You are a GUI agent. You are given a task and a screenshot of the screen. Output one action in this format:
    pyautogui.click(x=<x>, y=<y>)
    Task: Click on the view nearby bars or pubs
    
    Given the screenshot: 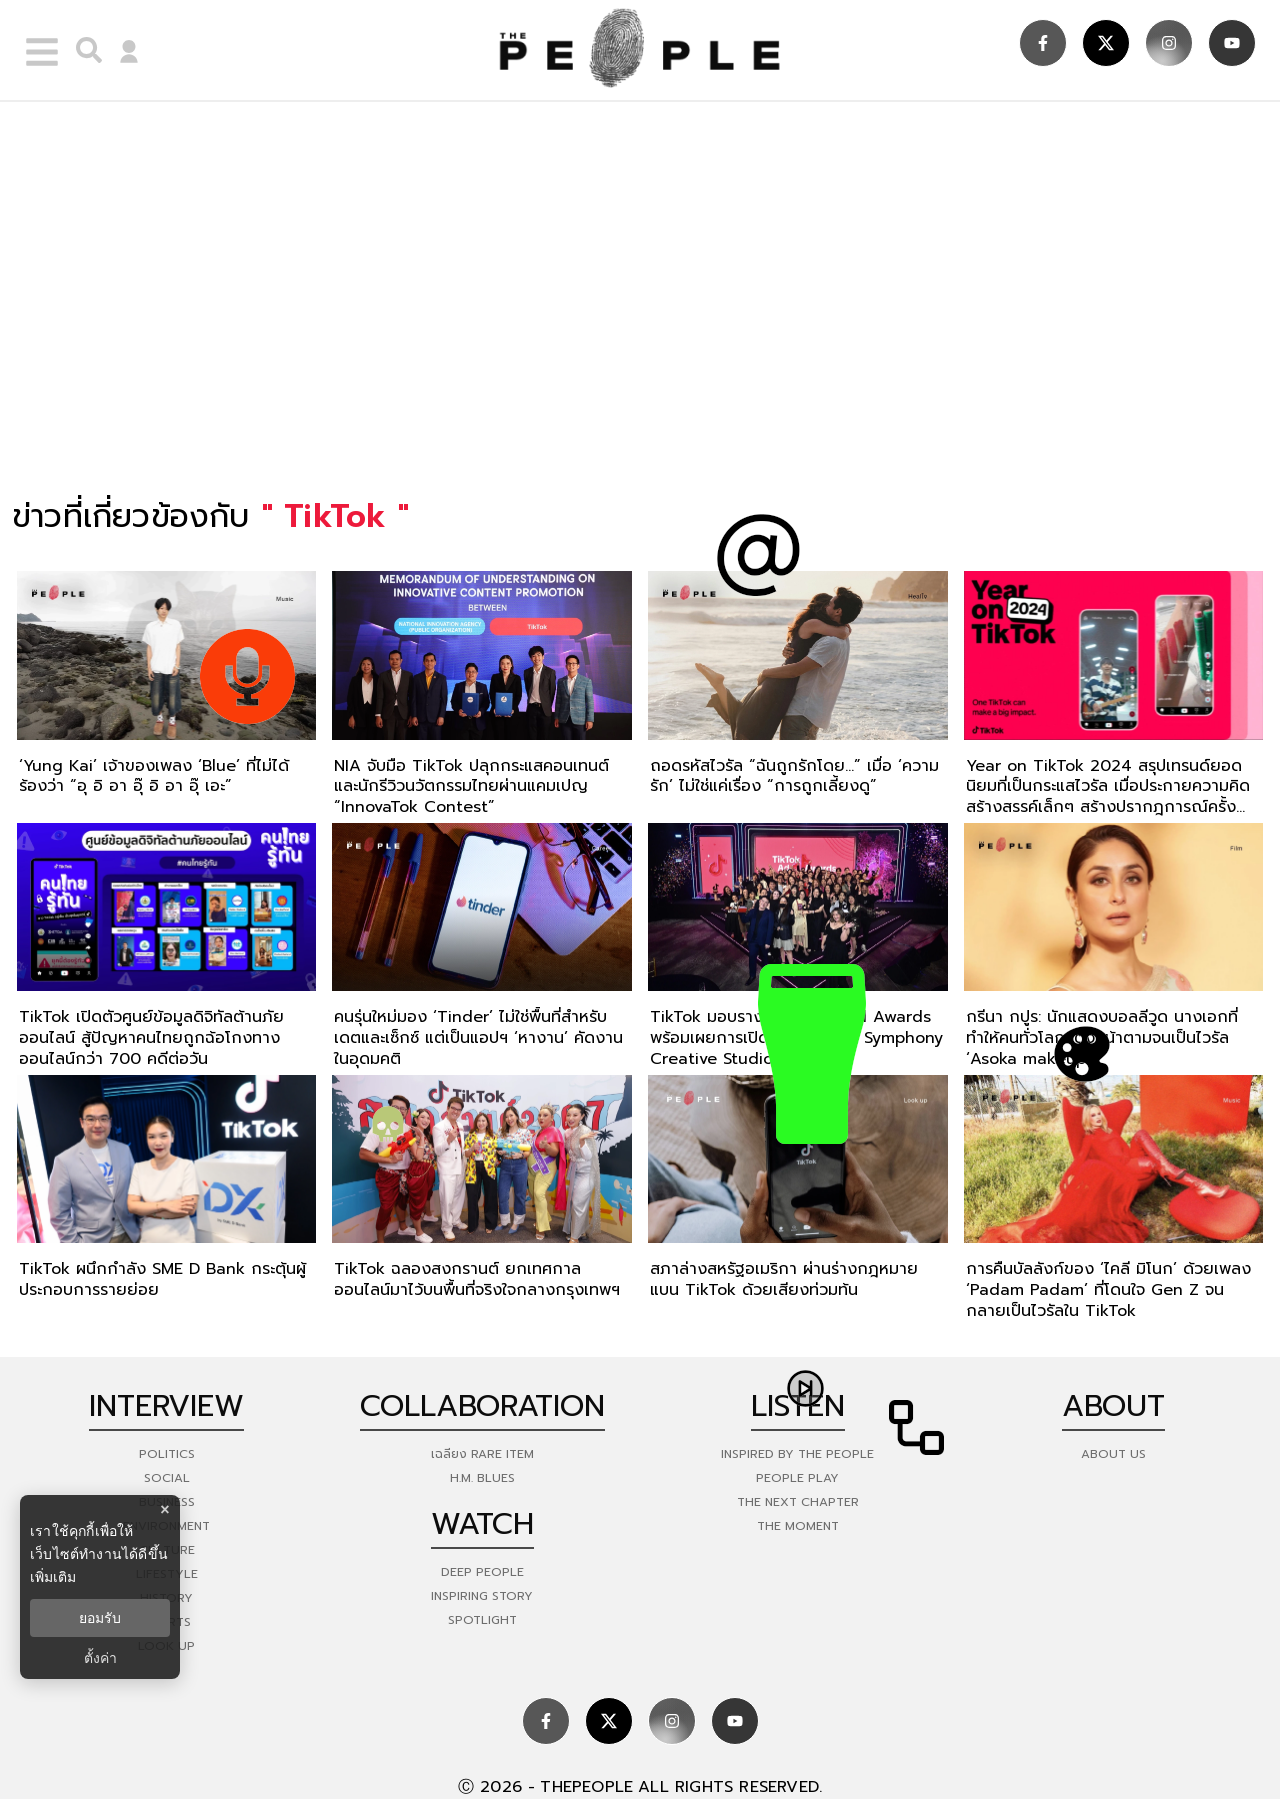 What is the action you would take?
    pyautogui.click(x=812, y=1054)
    